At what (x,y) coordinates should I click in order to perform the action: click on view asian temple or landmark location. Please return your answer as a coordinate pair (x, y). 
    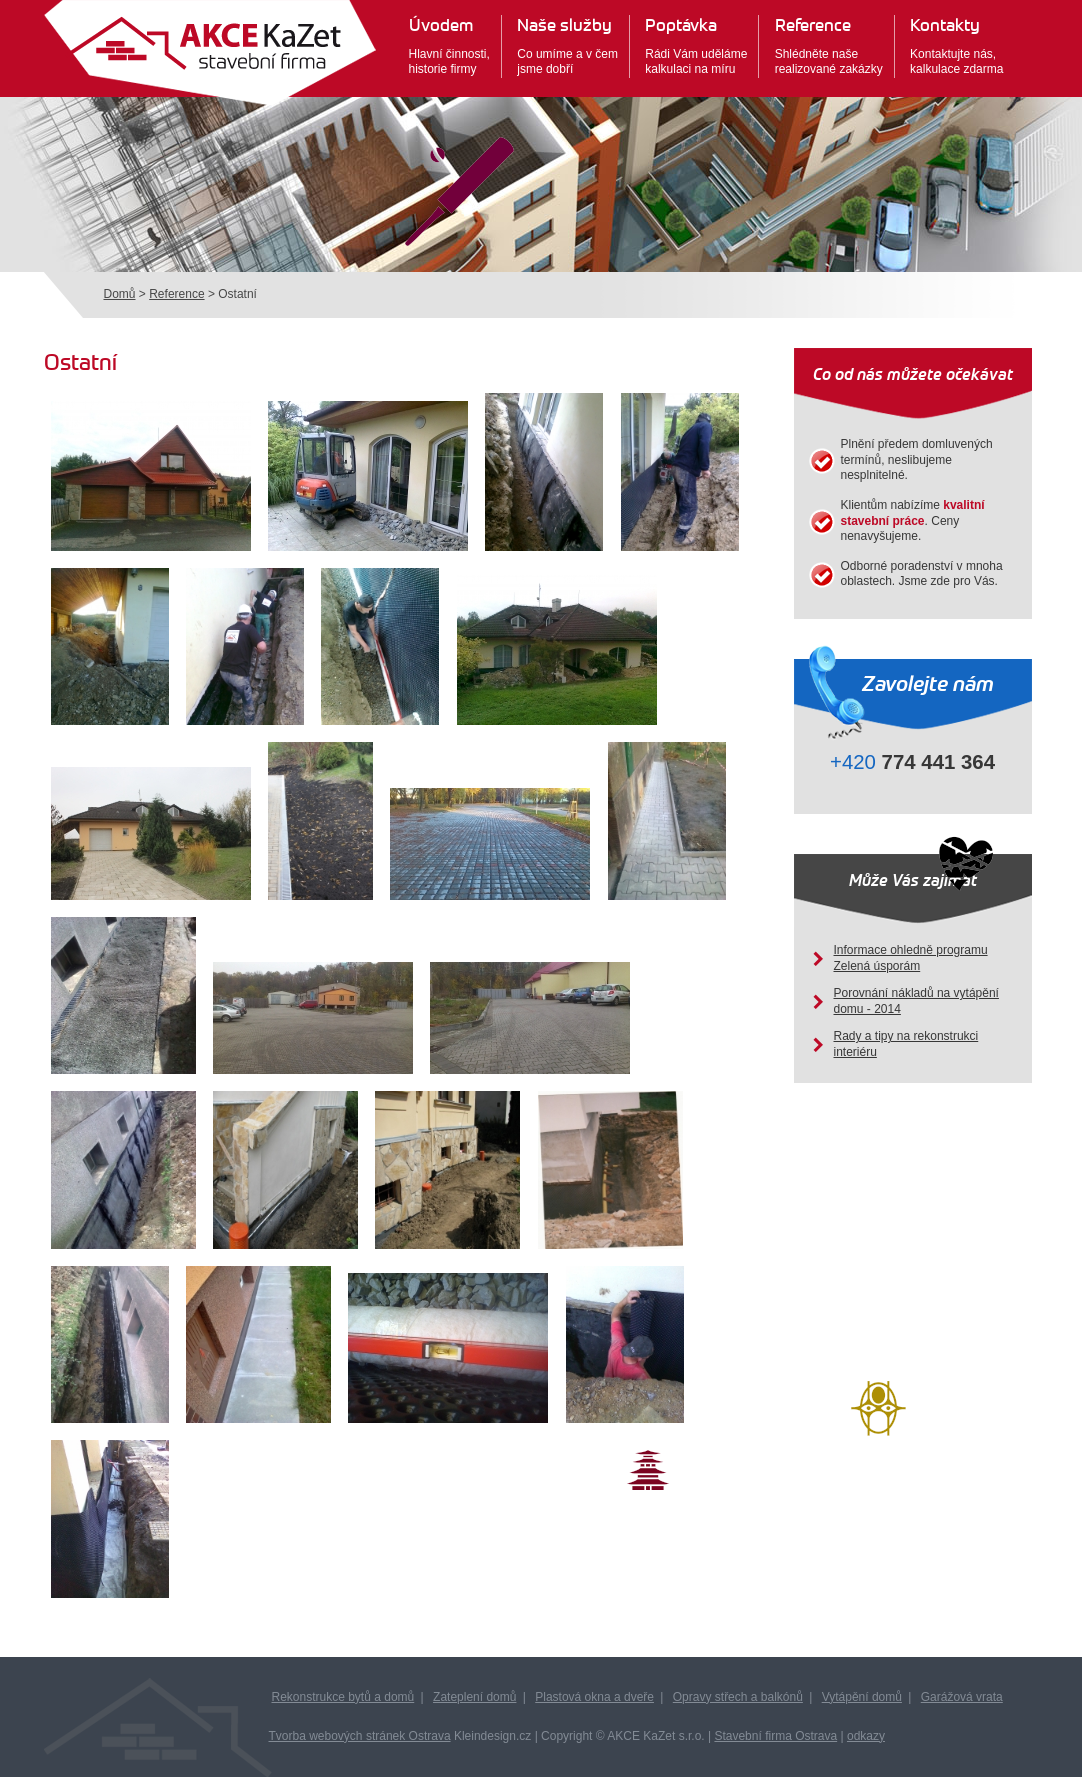
    Looking at the image, I should click on (648, 1470).